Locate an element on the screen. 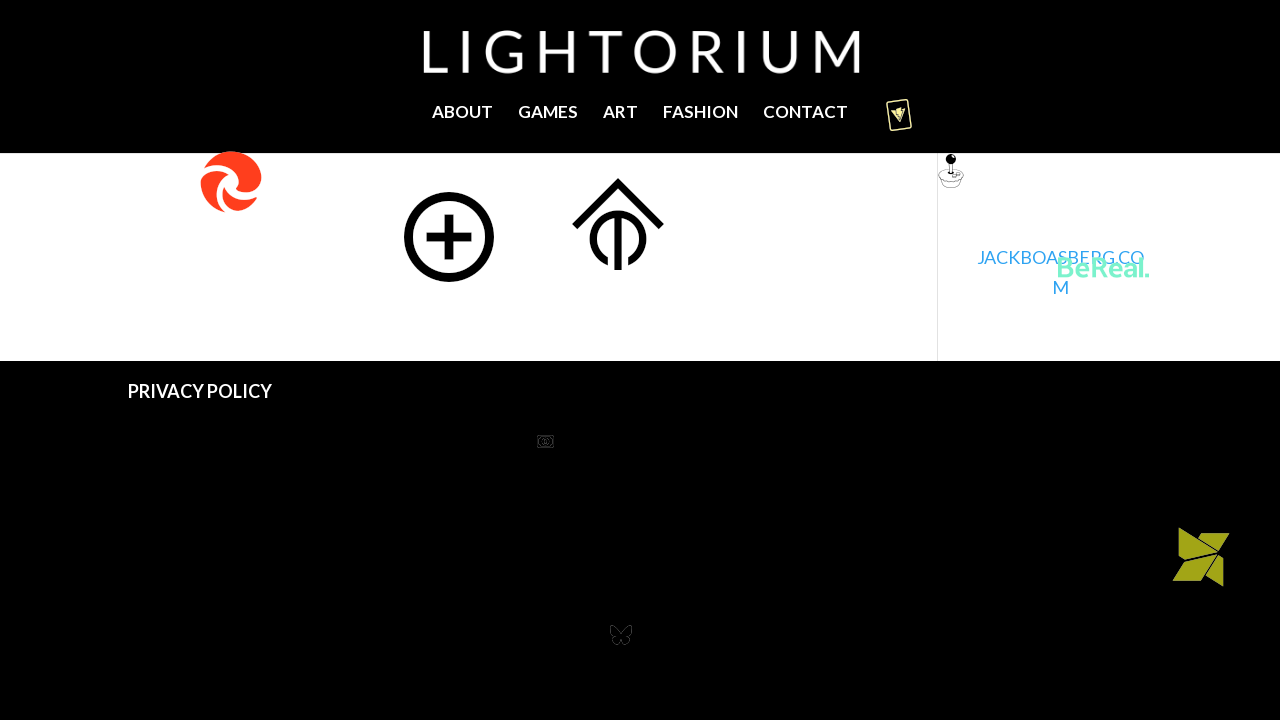  open Bluesky app is located at coordinates (621, 635).